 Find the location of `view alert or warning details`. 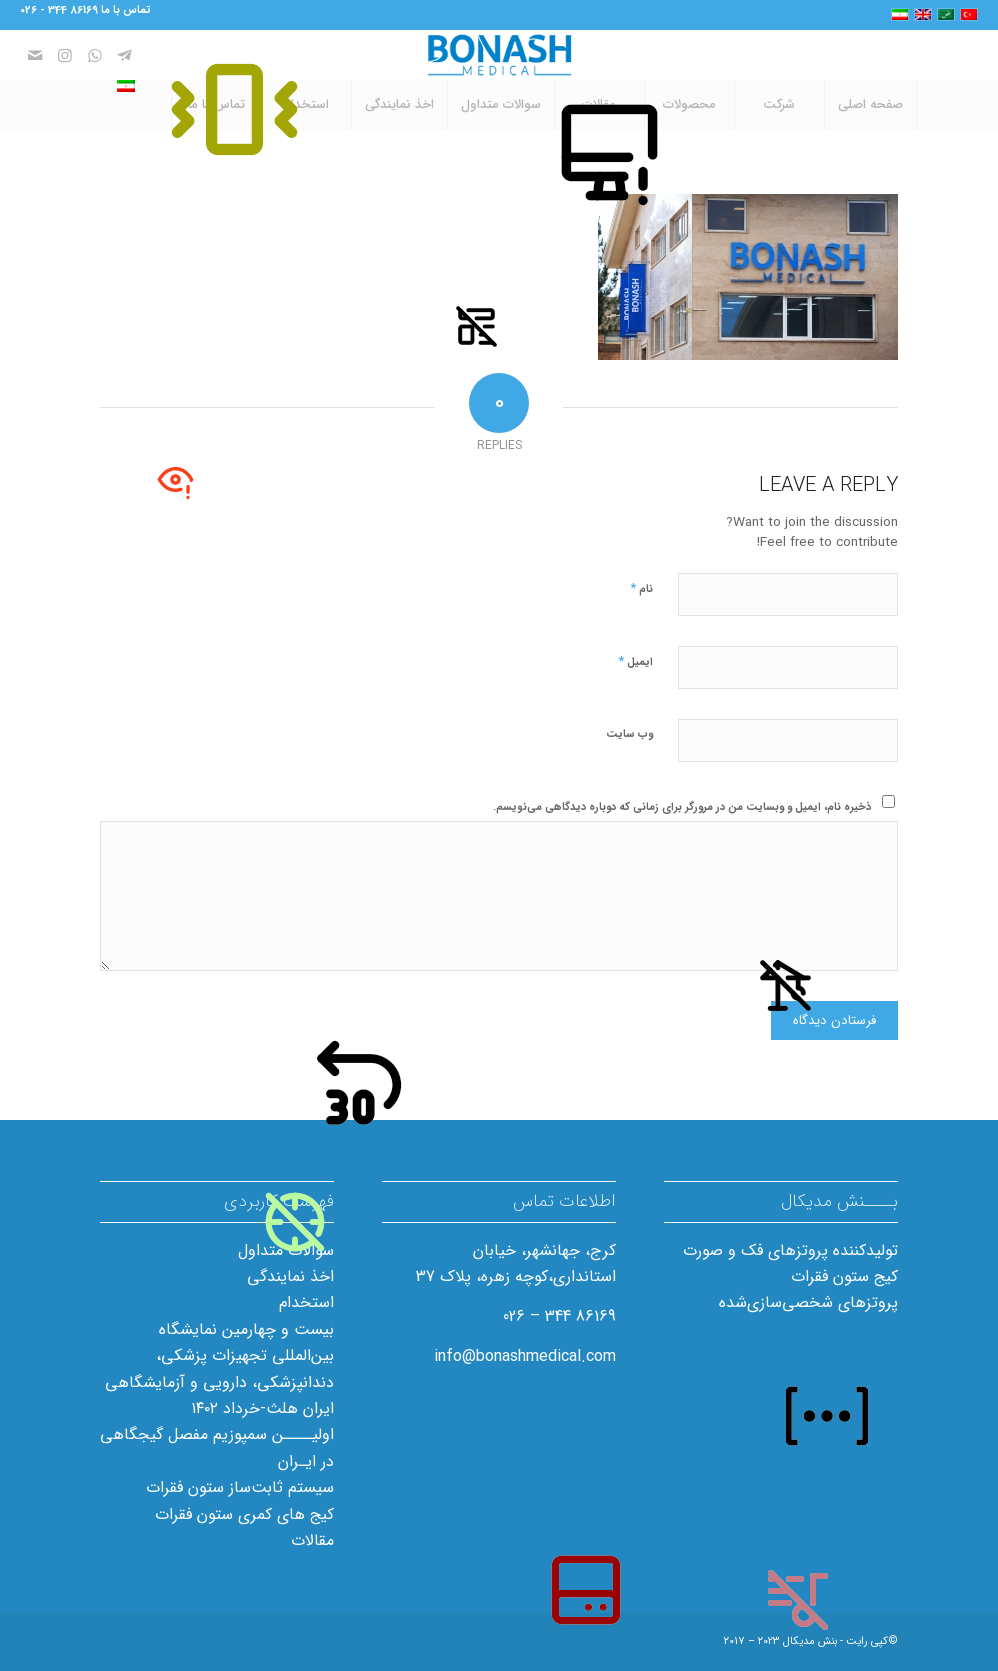

view alert or warning details is located at coordinates (175, 479).